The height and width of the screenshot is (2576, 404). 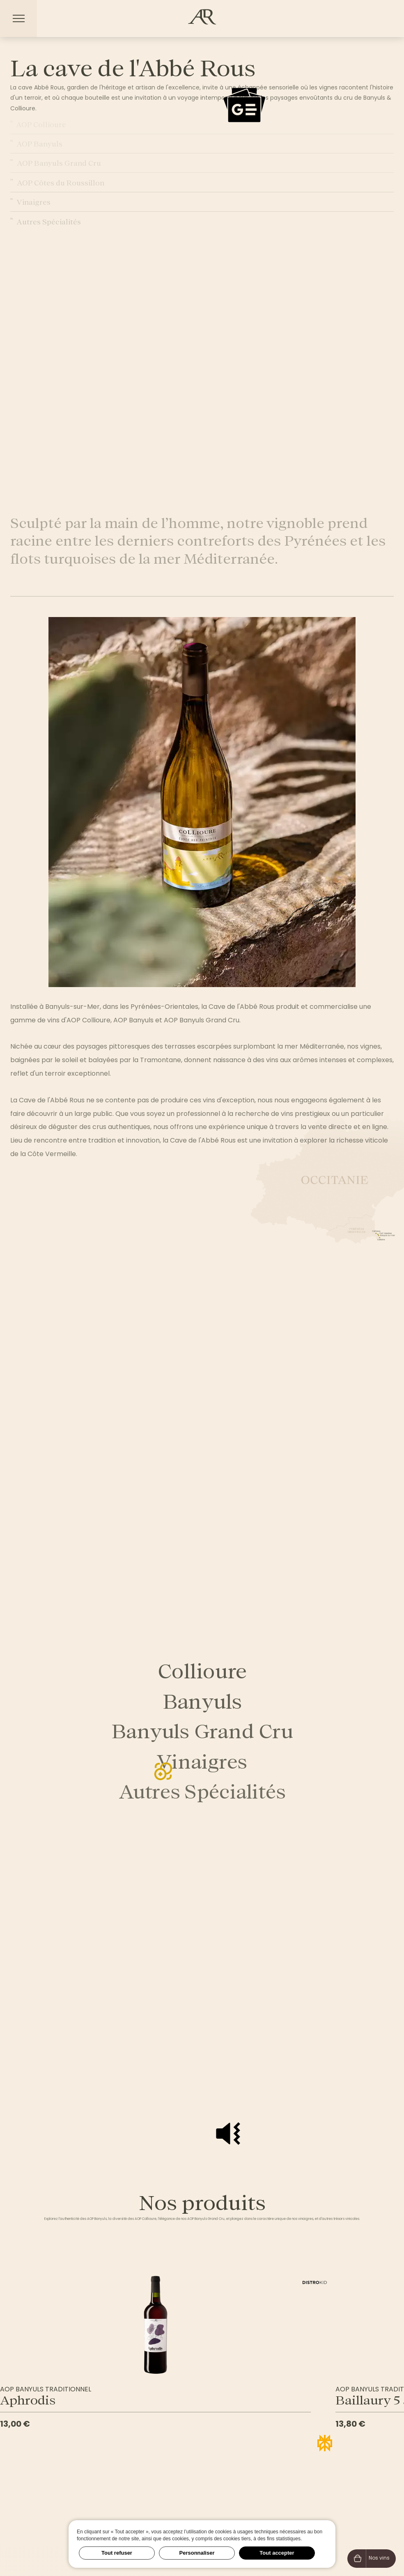 What do you see at coordinates (325, 2443) in the screenshot?
I see `open perplexity ai app` at bounding box center [325, 2443].